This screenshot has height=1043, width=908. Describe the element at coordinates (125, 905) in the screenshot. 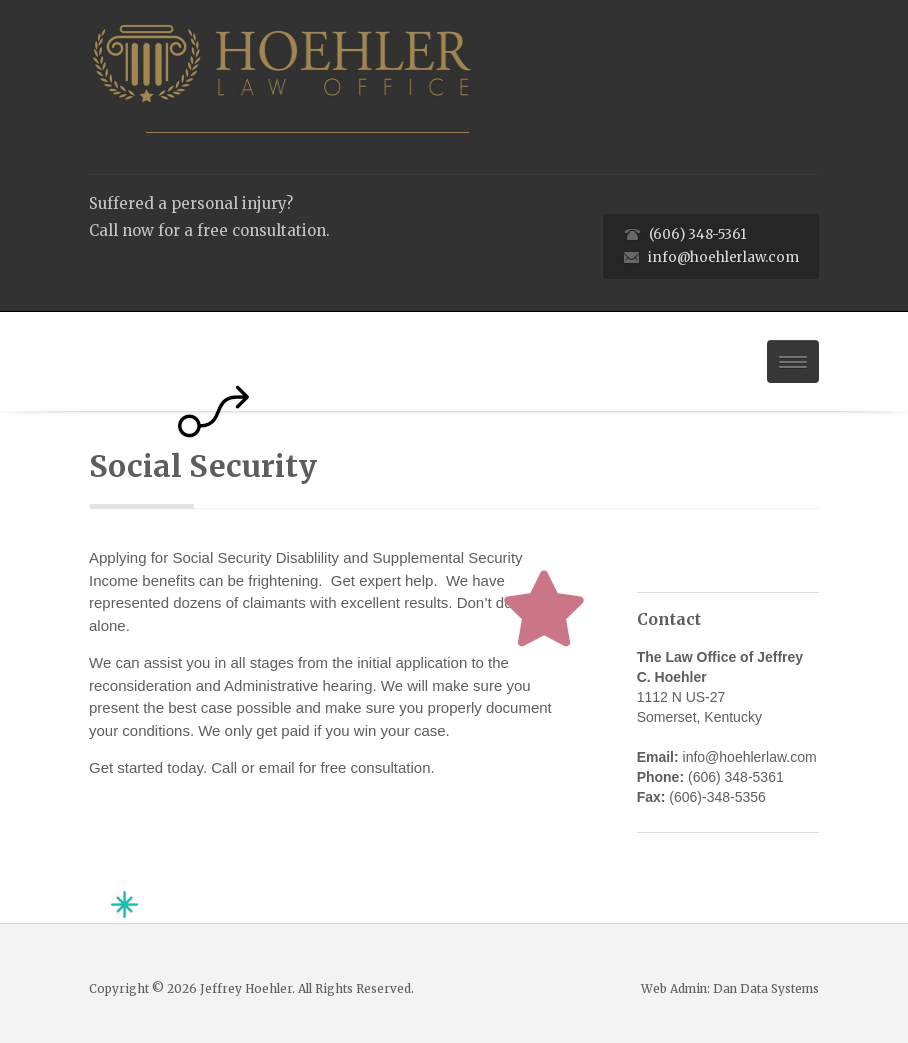

I see `indicates a featured or highlighted item` at that location.